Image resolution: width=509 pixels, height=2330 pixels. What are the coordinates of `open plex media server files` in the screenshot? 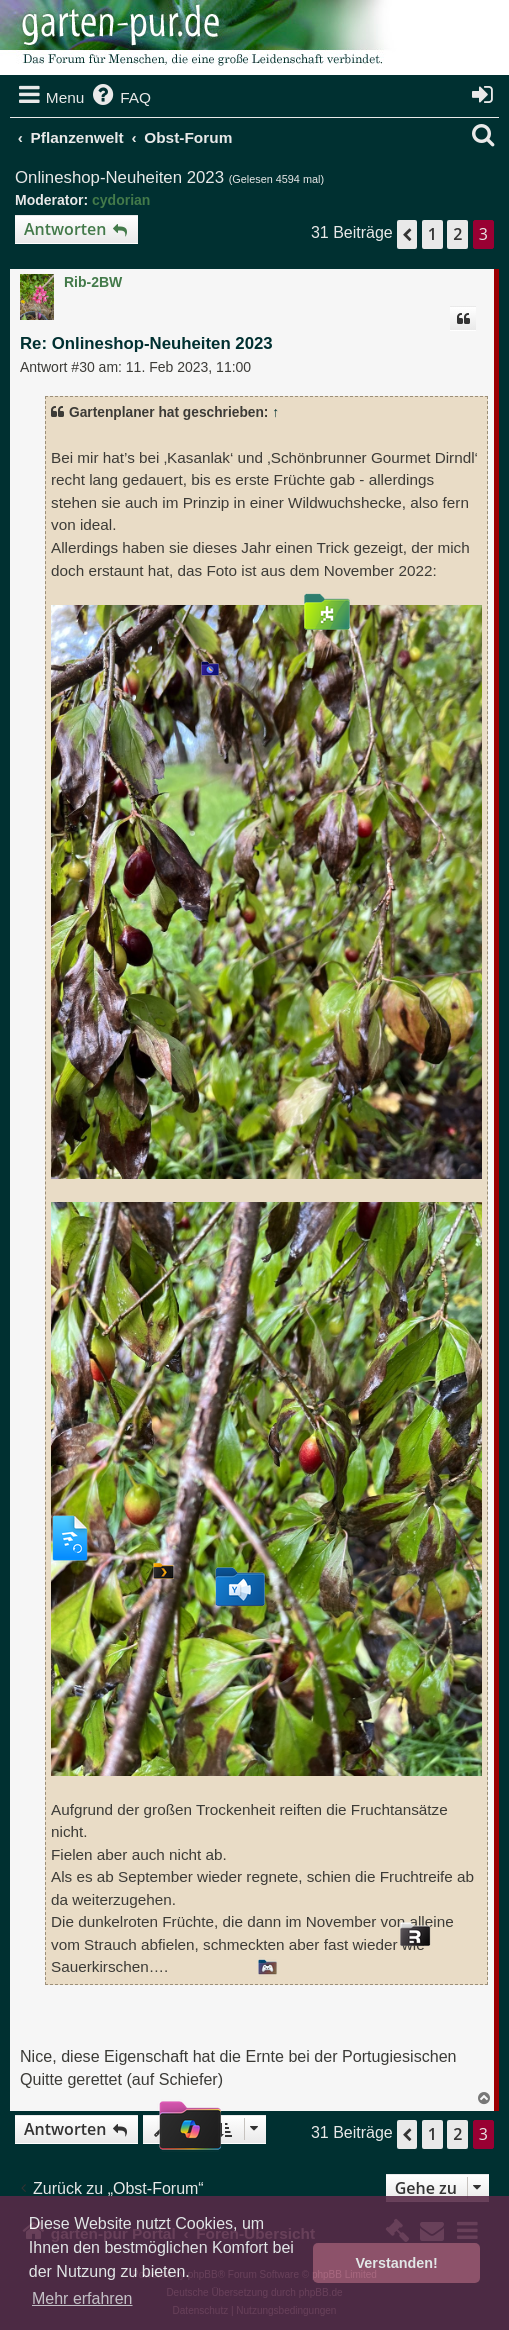 It's located at (163, 1571).